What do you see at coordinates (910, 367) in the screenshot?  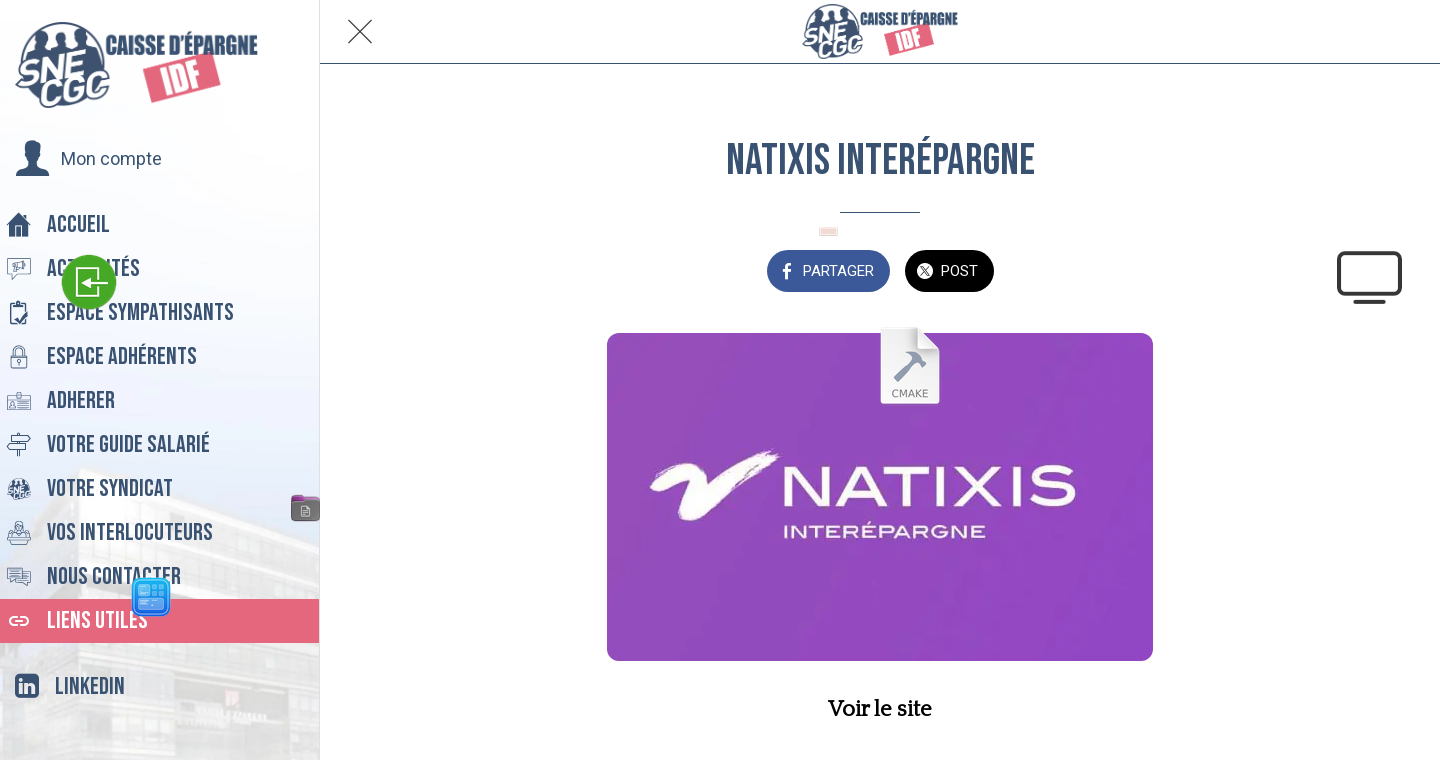 I see `a cmake configuration file` at bounding box center [910, 367].